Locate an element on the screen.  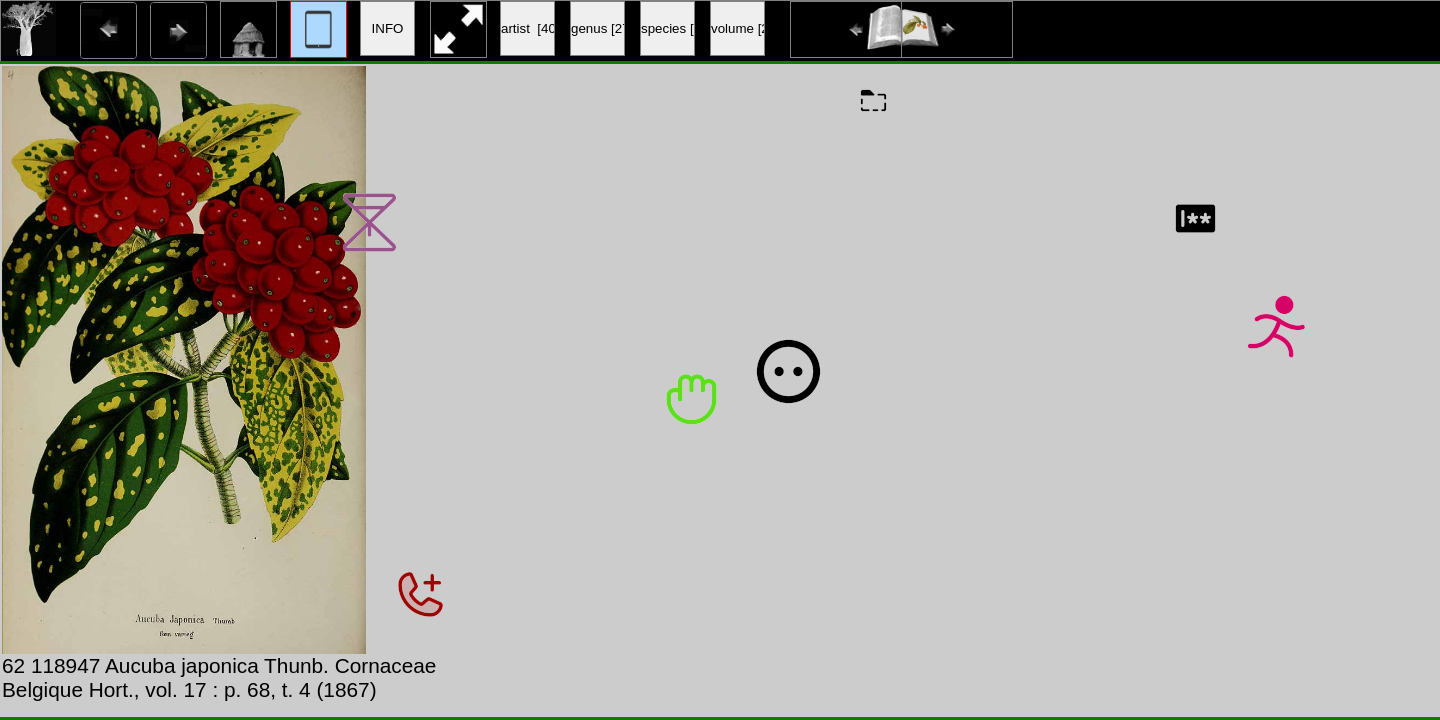
create a new folder is located at coordinates (873, 100).